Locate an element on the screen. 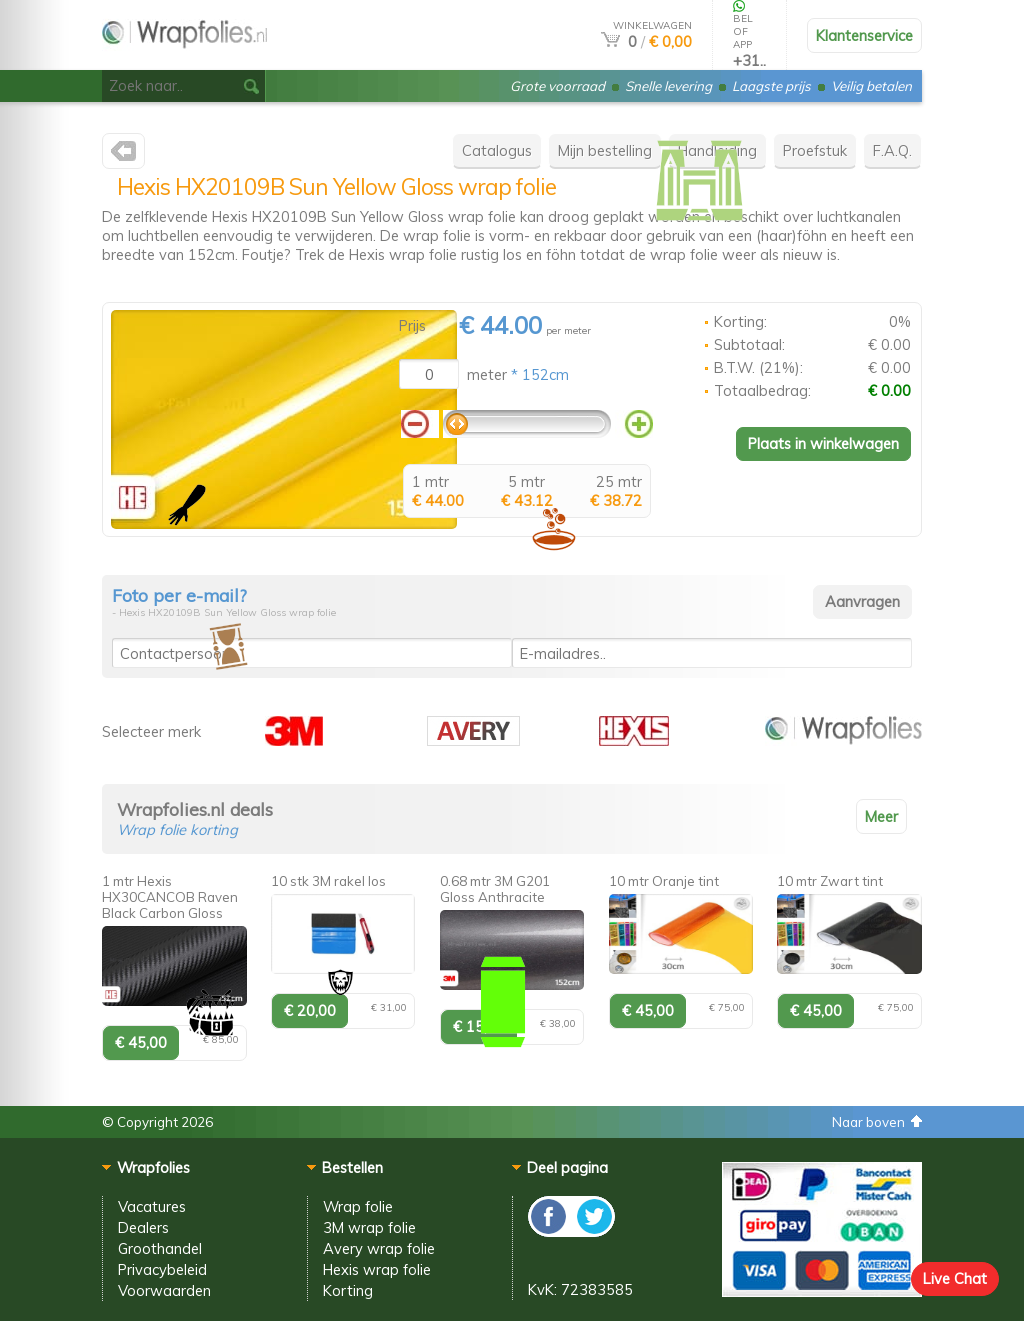  select a beverage or drink item is located at coordinates (503, 1002).